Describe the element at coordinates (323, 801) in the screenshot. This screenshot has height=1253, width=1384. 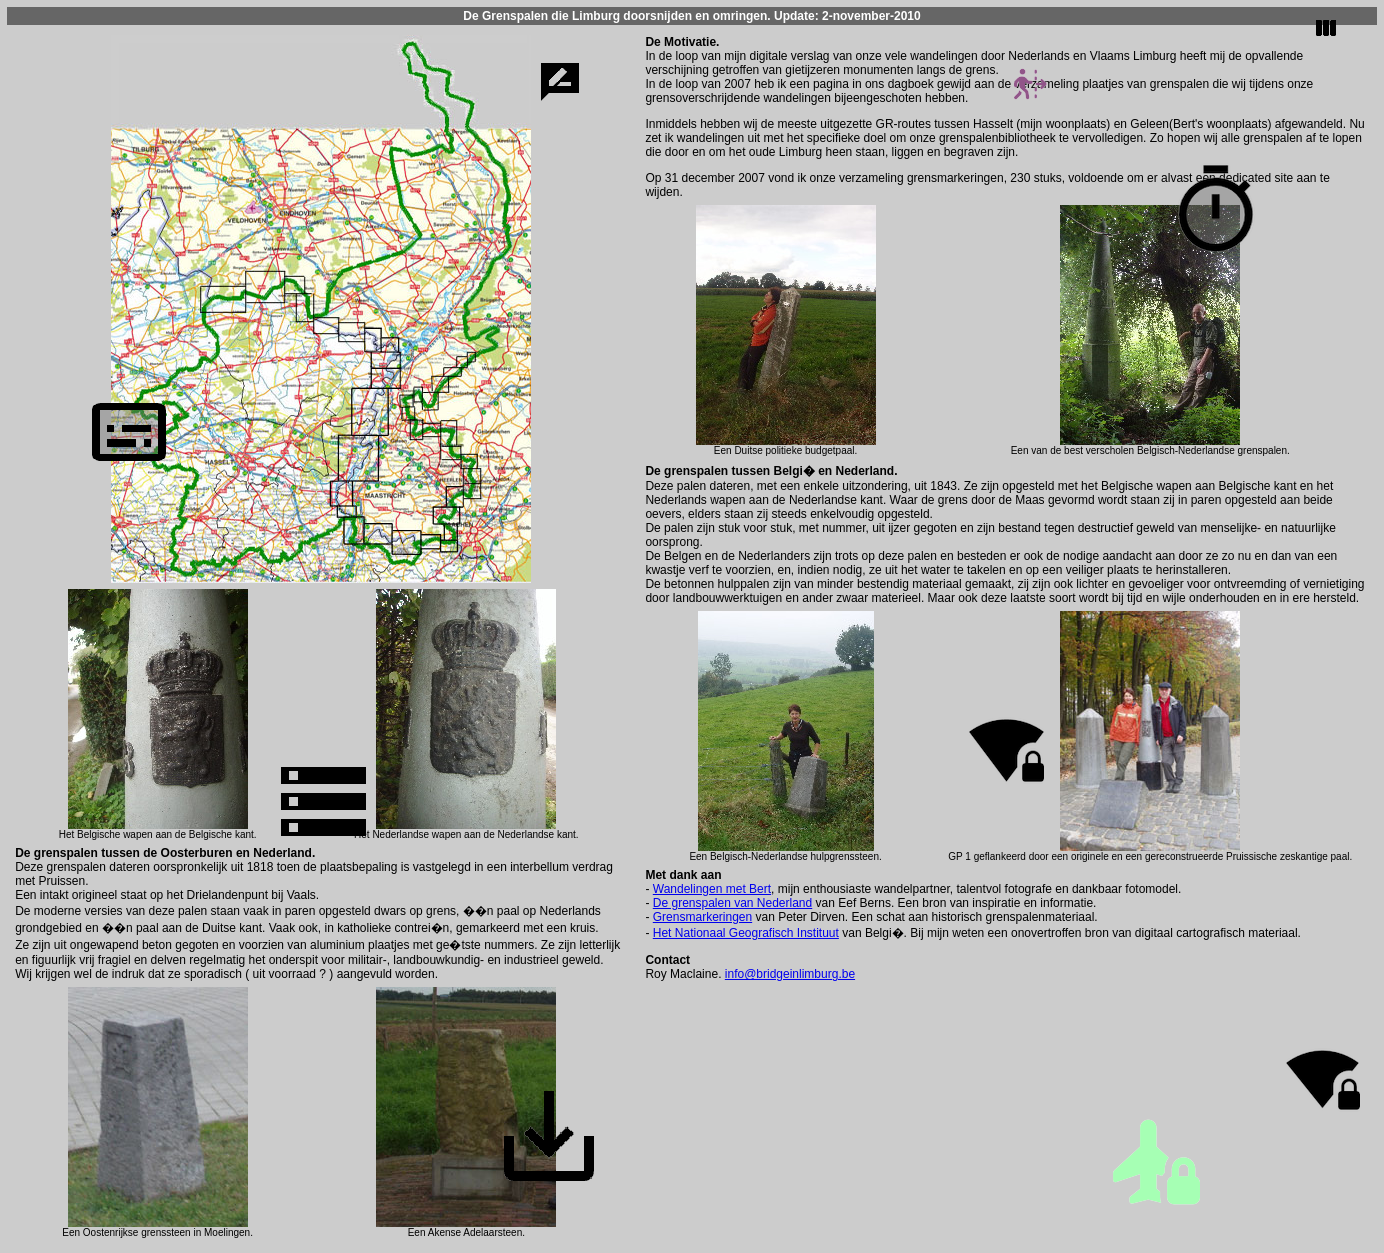
I see `access device storage settings` at that location.